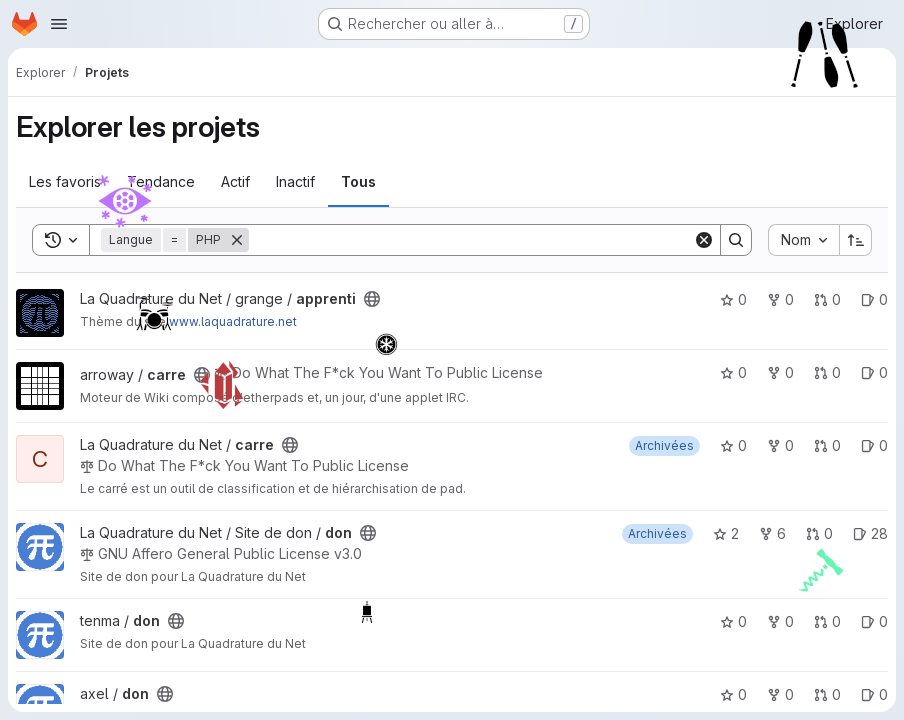 The image size is (904, 720). What do you see at coordinates (367, 612) in the screenshot?
I see `open drawing or painting tools` at bounding box center [367, 612].